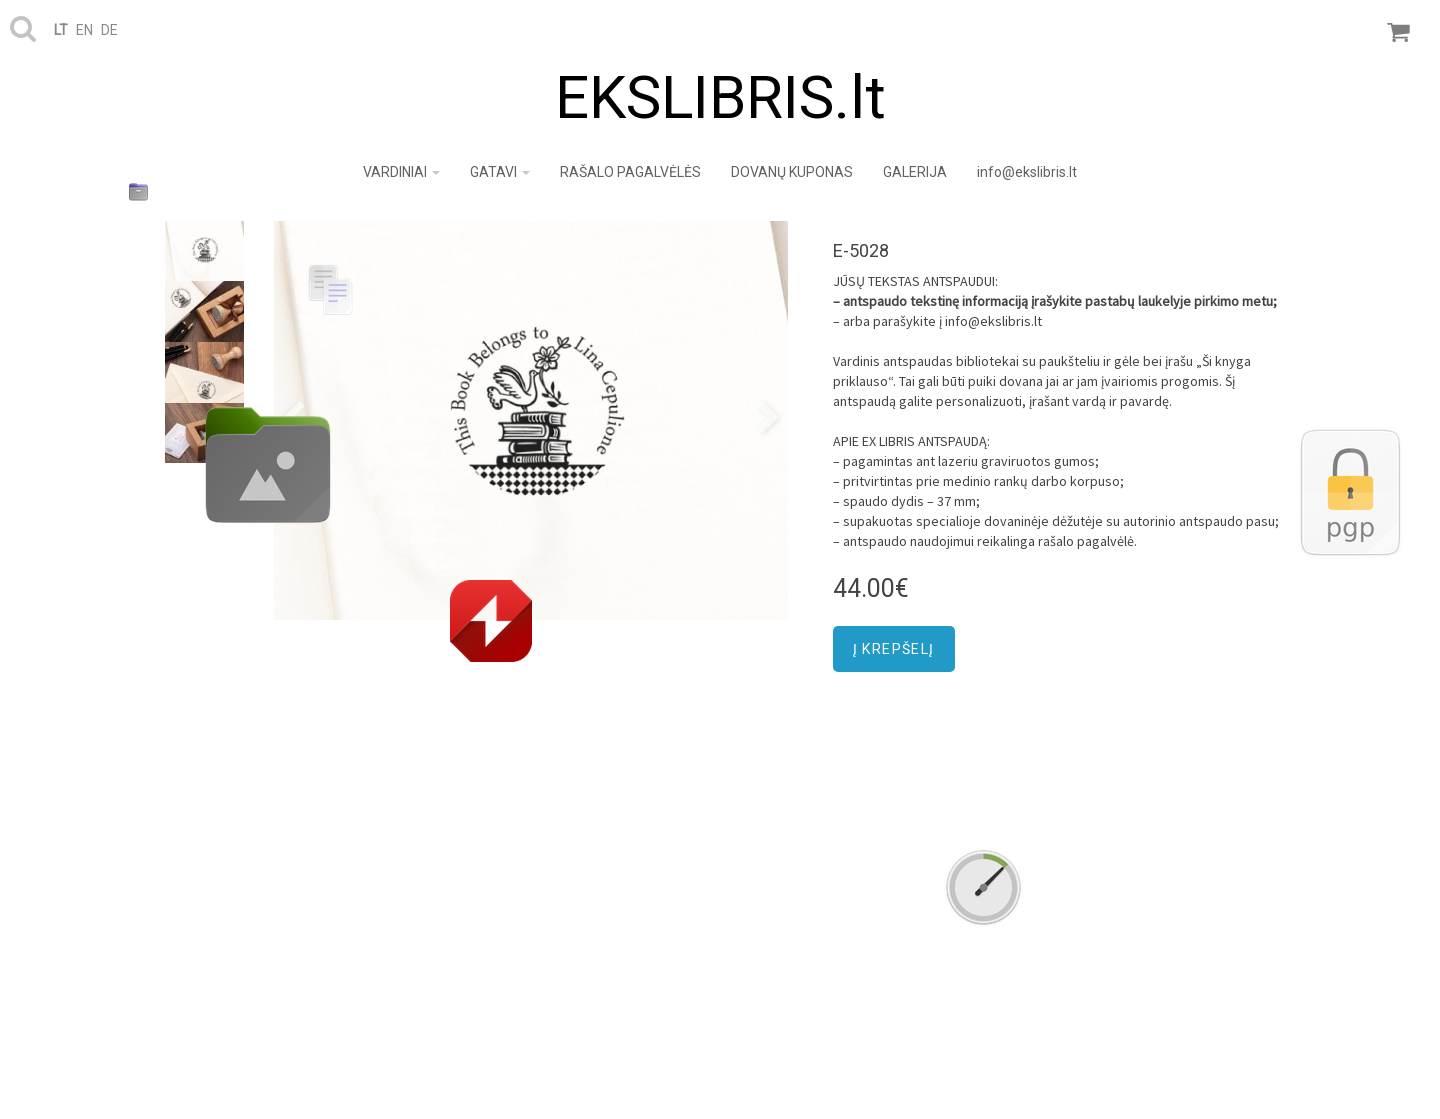  Describe the element at coordinates (268, 465) in the screenshot. I see `open pictures folder` at that location.